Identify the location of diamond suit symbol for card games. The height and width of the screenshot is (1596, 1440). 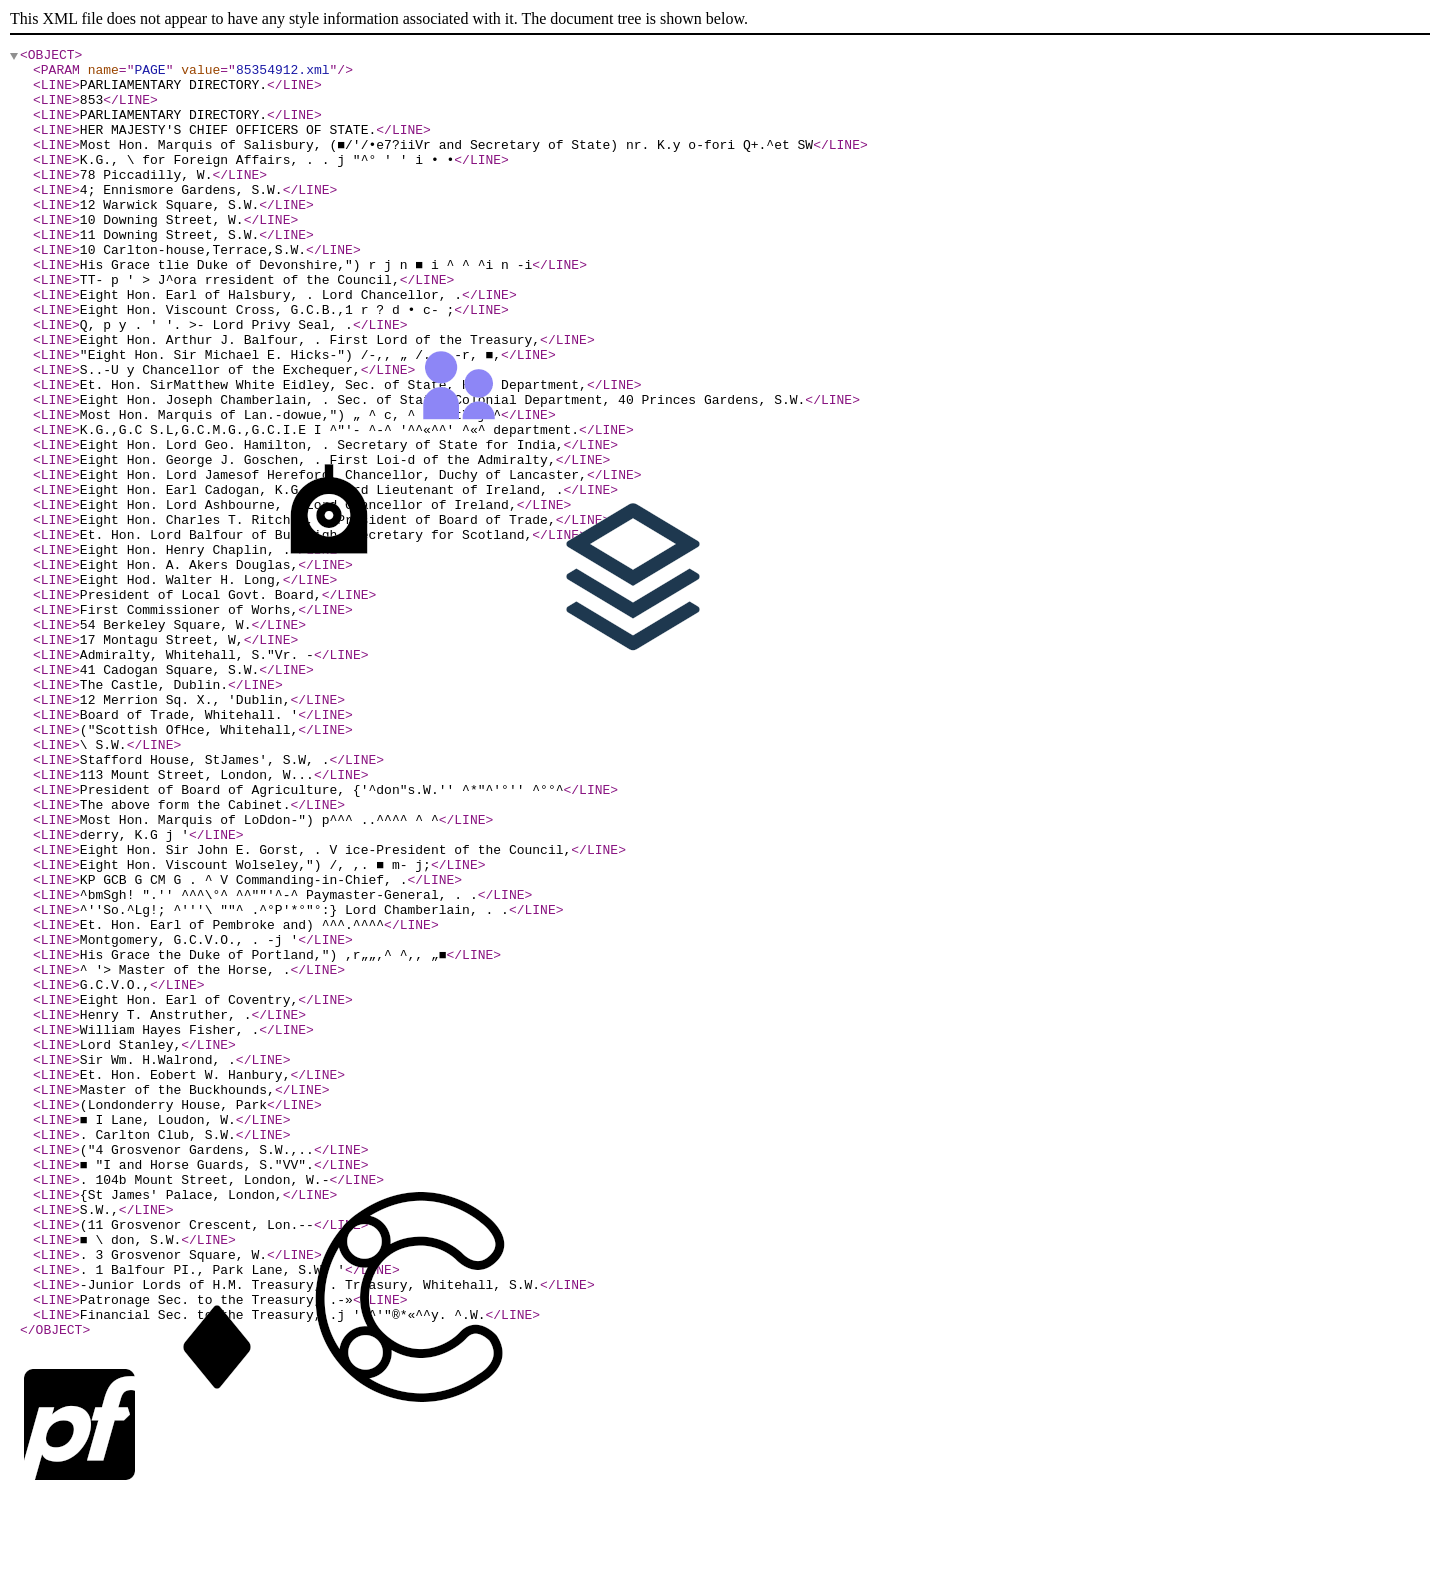
(217, 1347).